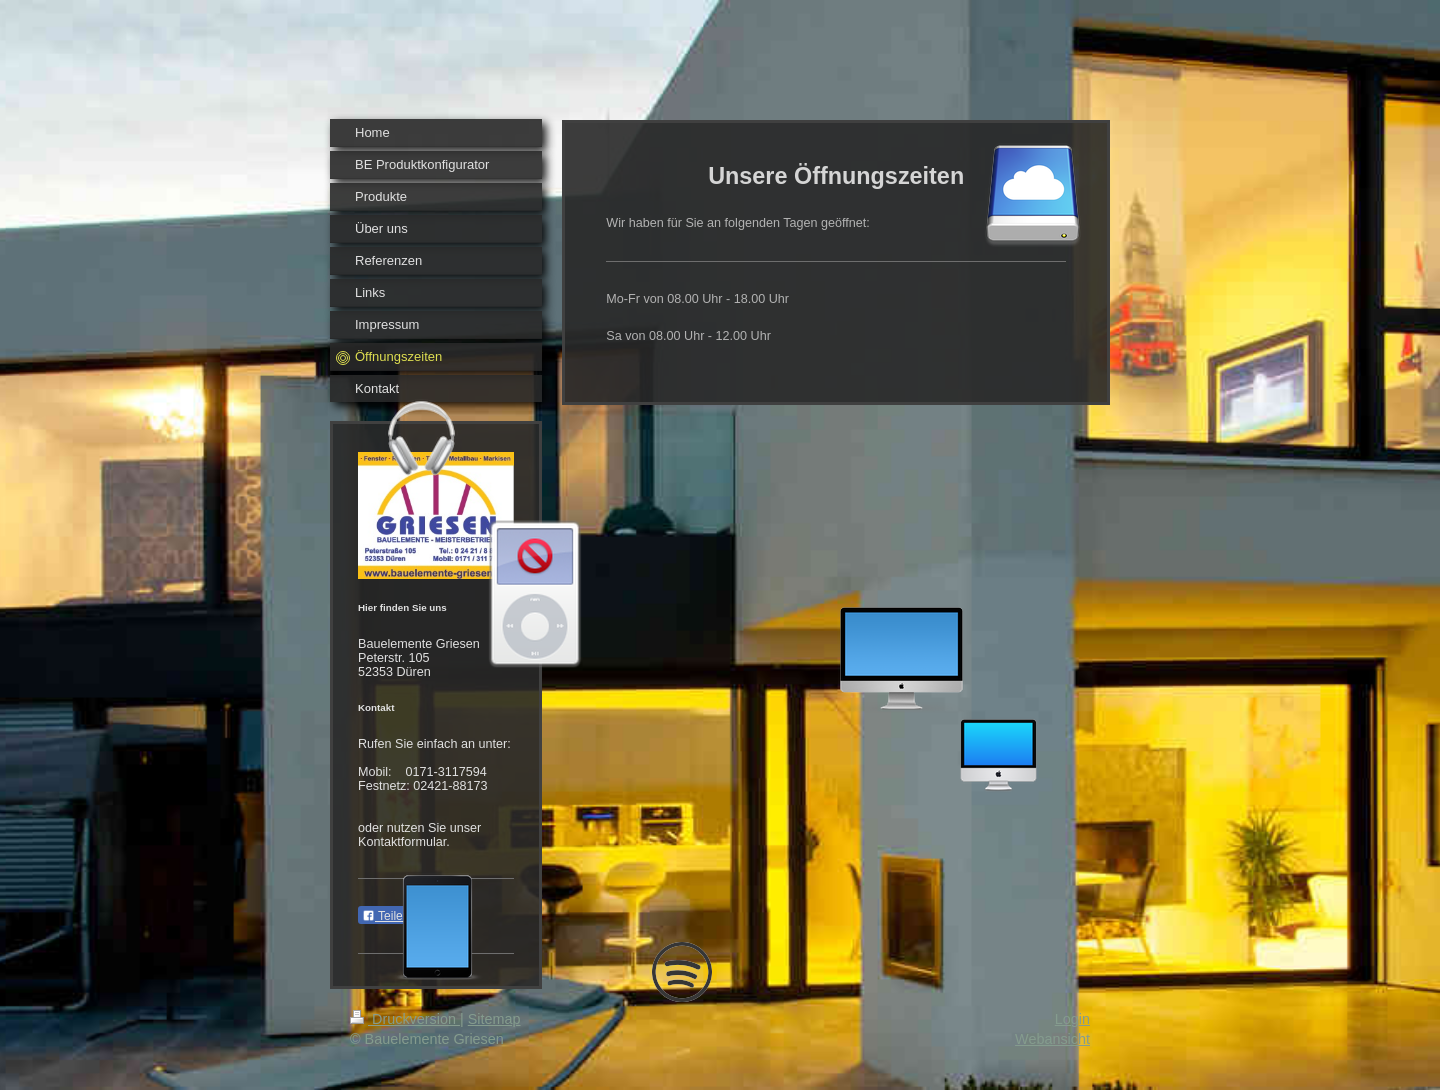 This screenshot has height=1090, width=1440. Describe the element at coordinates (535, 594) in the screenshot. I see `iPod device is unavailable or cannot be connected` at that location.